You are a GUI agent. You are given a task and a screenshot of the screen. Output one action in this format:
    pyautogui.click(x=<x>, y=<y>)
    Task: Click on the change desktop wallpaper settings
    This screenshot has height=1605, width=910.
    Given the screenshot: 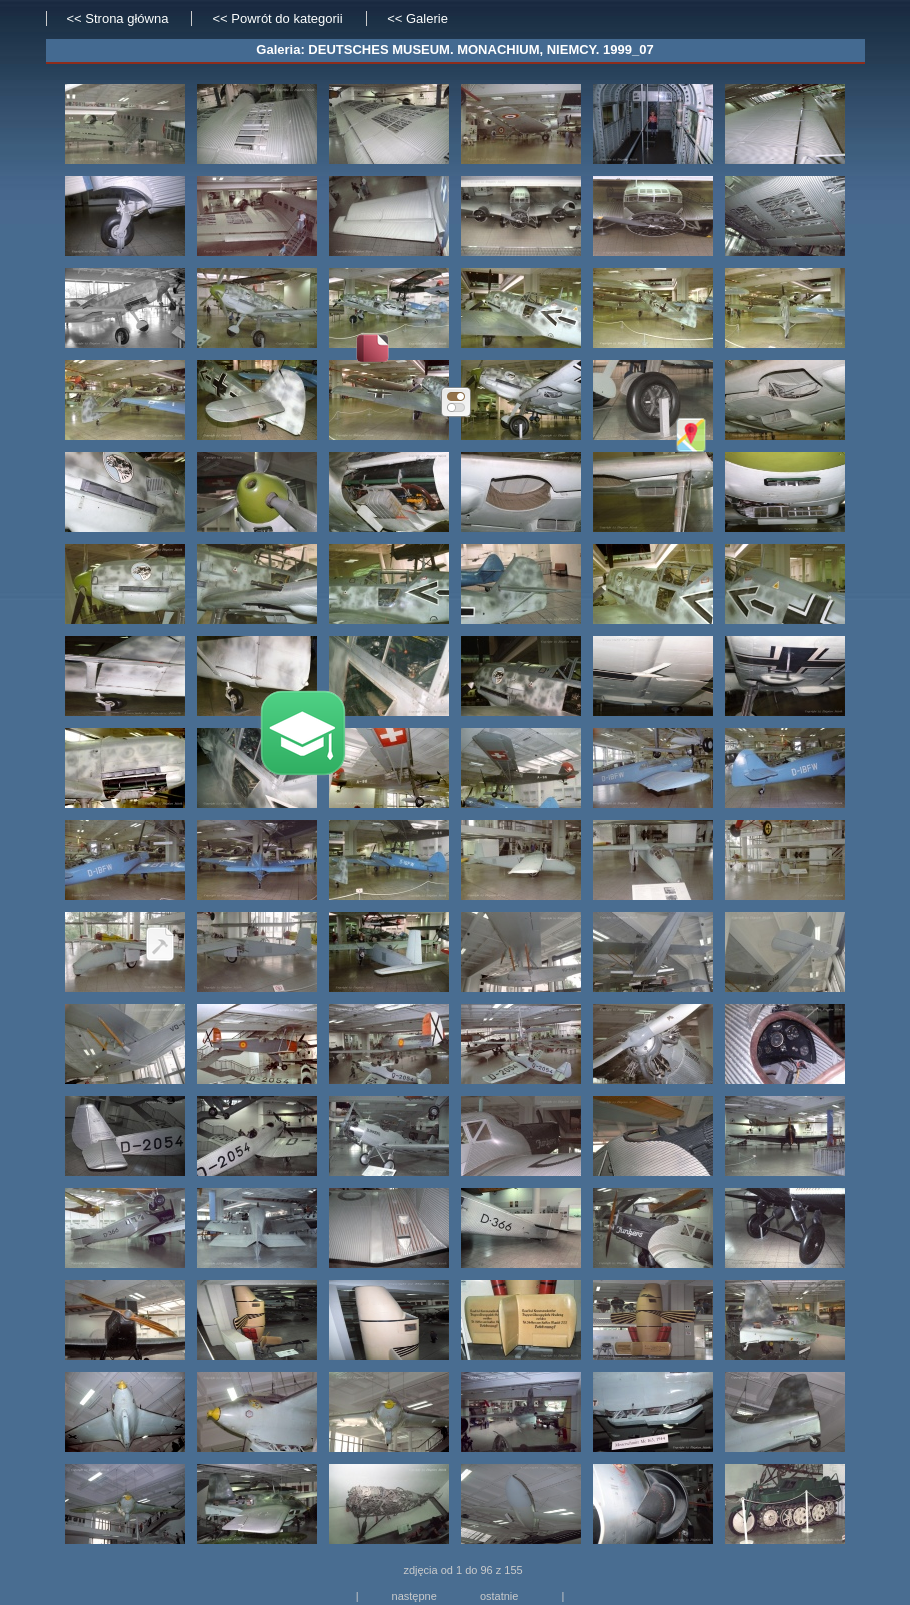 What is the action you would take?
    pyautogui.click(x=372, y=347)
    